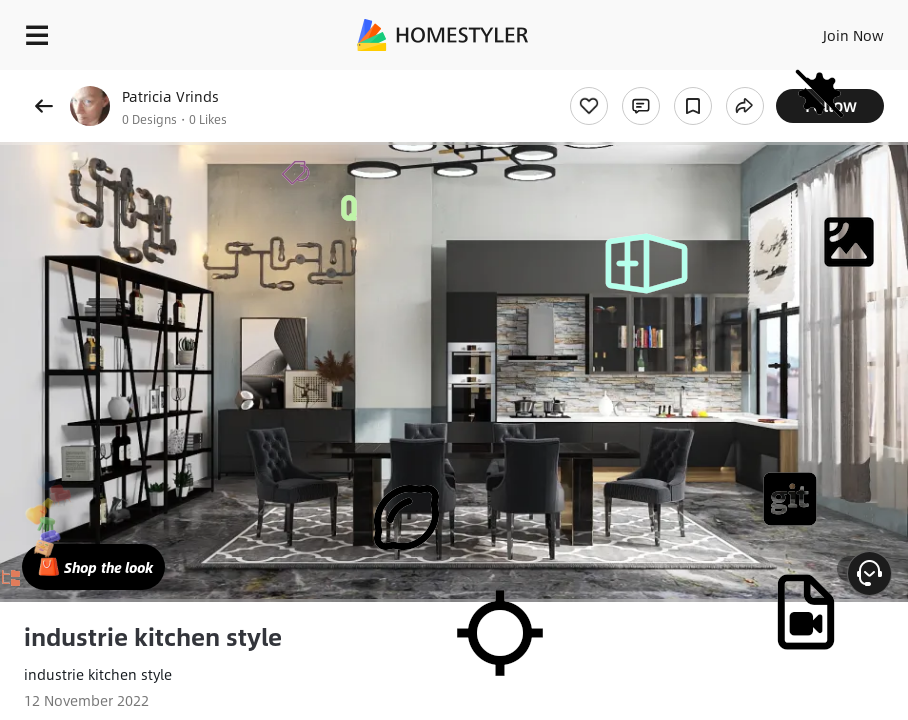 The height and width of the screenshot is (720, 908). What do you see at coordinates (646, 263) in the screenshot?
I see `view shipping or freight details` at bounding box center [646, 263].